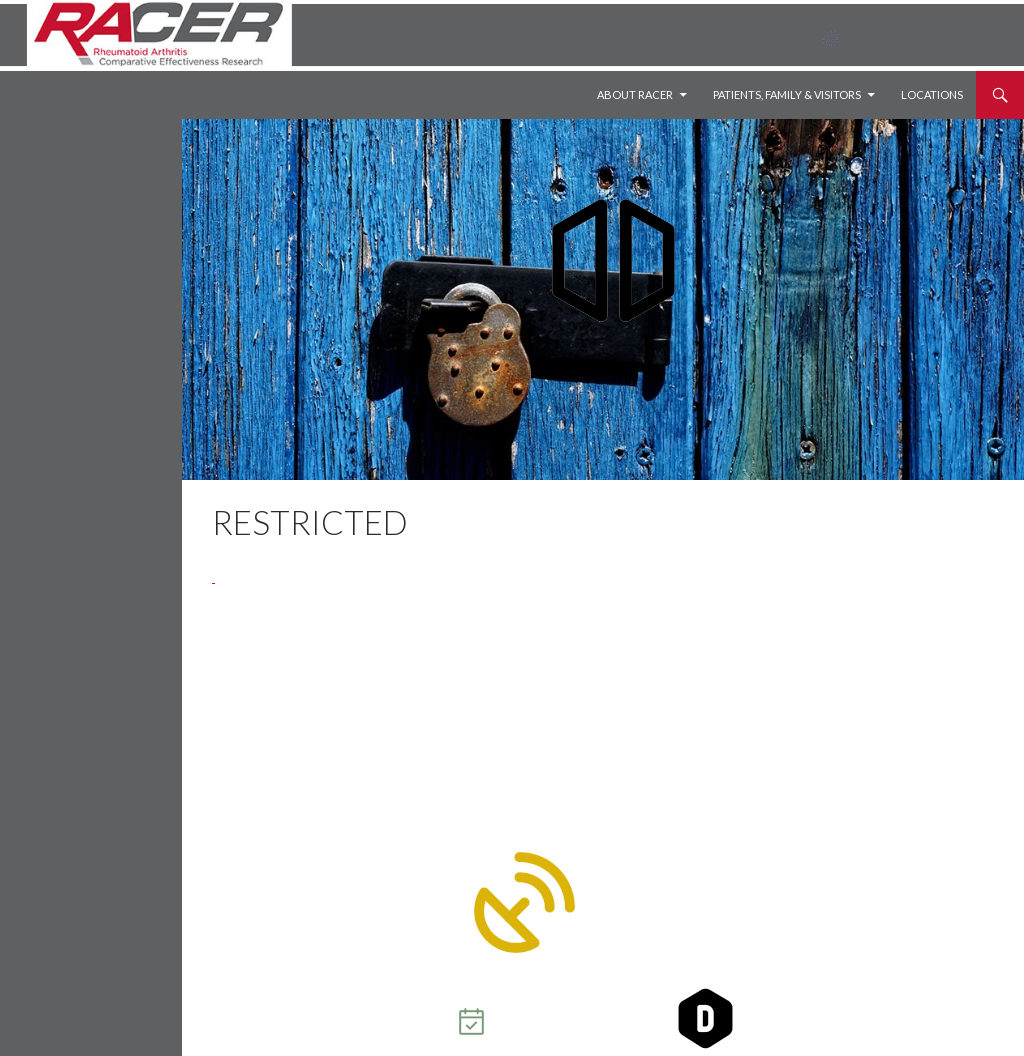 This screenshot has width=1024, height=1056. What do you see at coordinates (524, 902) in the screenshot?
I see `access satellite or broadcast settings` at bounding box center [524, 902].